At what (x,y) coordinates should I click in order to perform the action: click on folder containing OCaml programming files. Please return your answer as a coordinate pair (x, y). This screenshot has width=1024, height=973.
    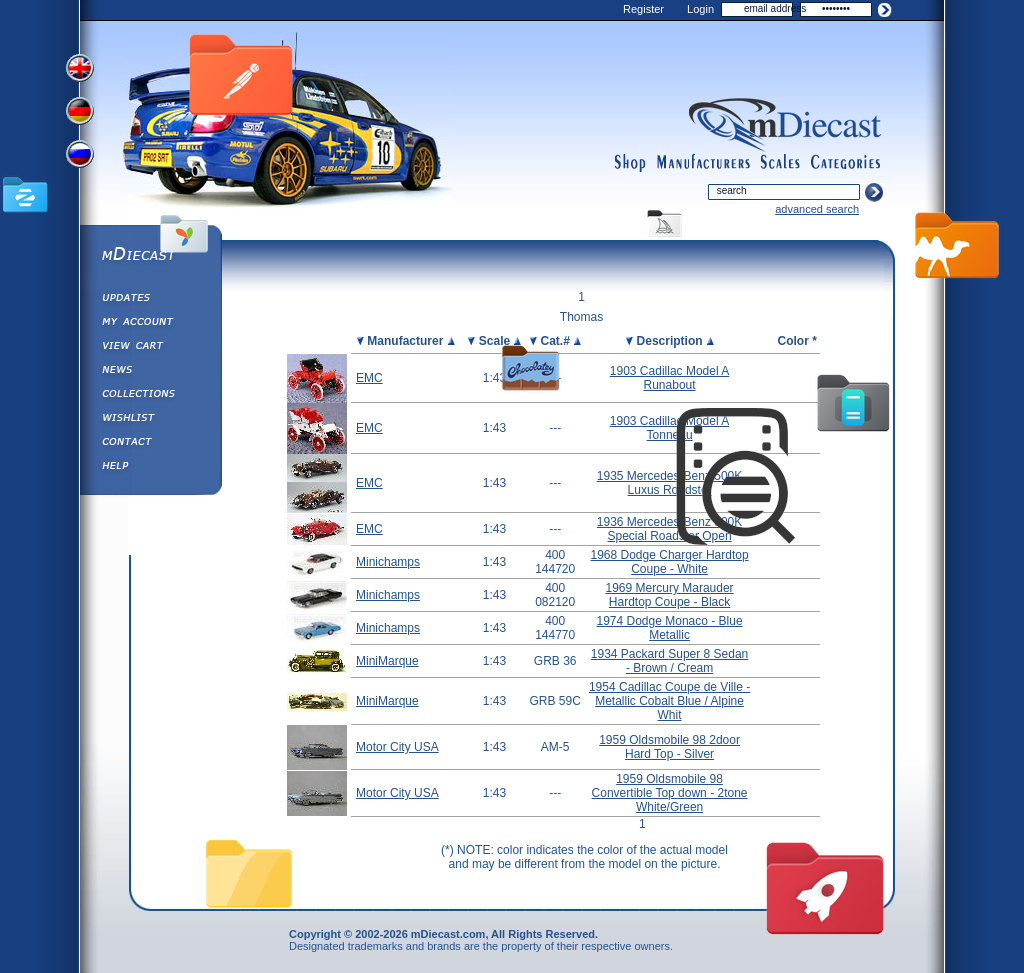
    Looking at the image, I should click on (956, 247).